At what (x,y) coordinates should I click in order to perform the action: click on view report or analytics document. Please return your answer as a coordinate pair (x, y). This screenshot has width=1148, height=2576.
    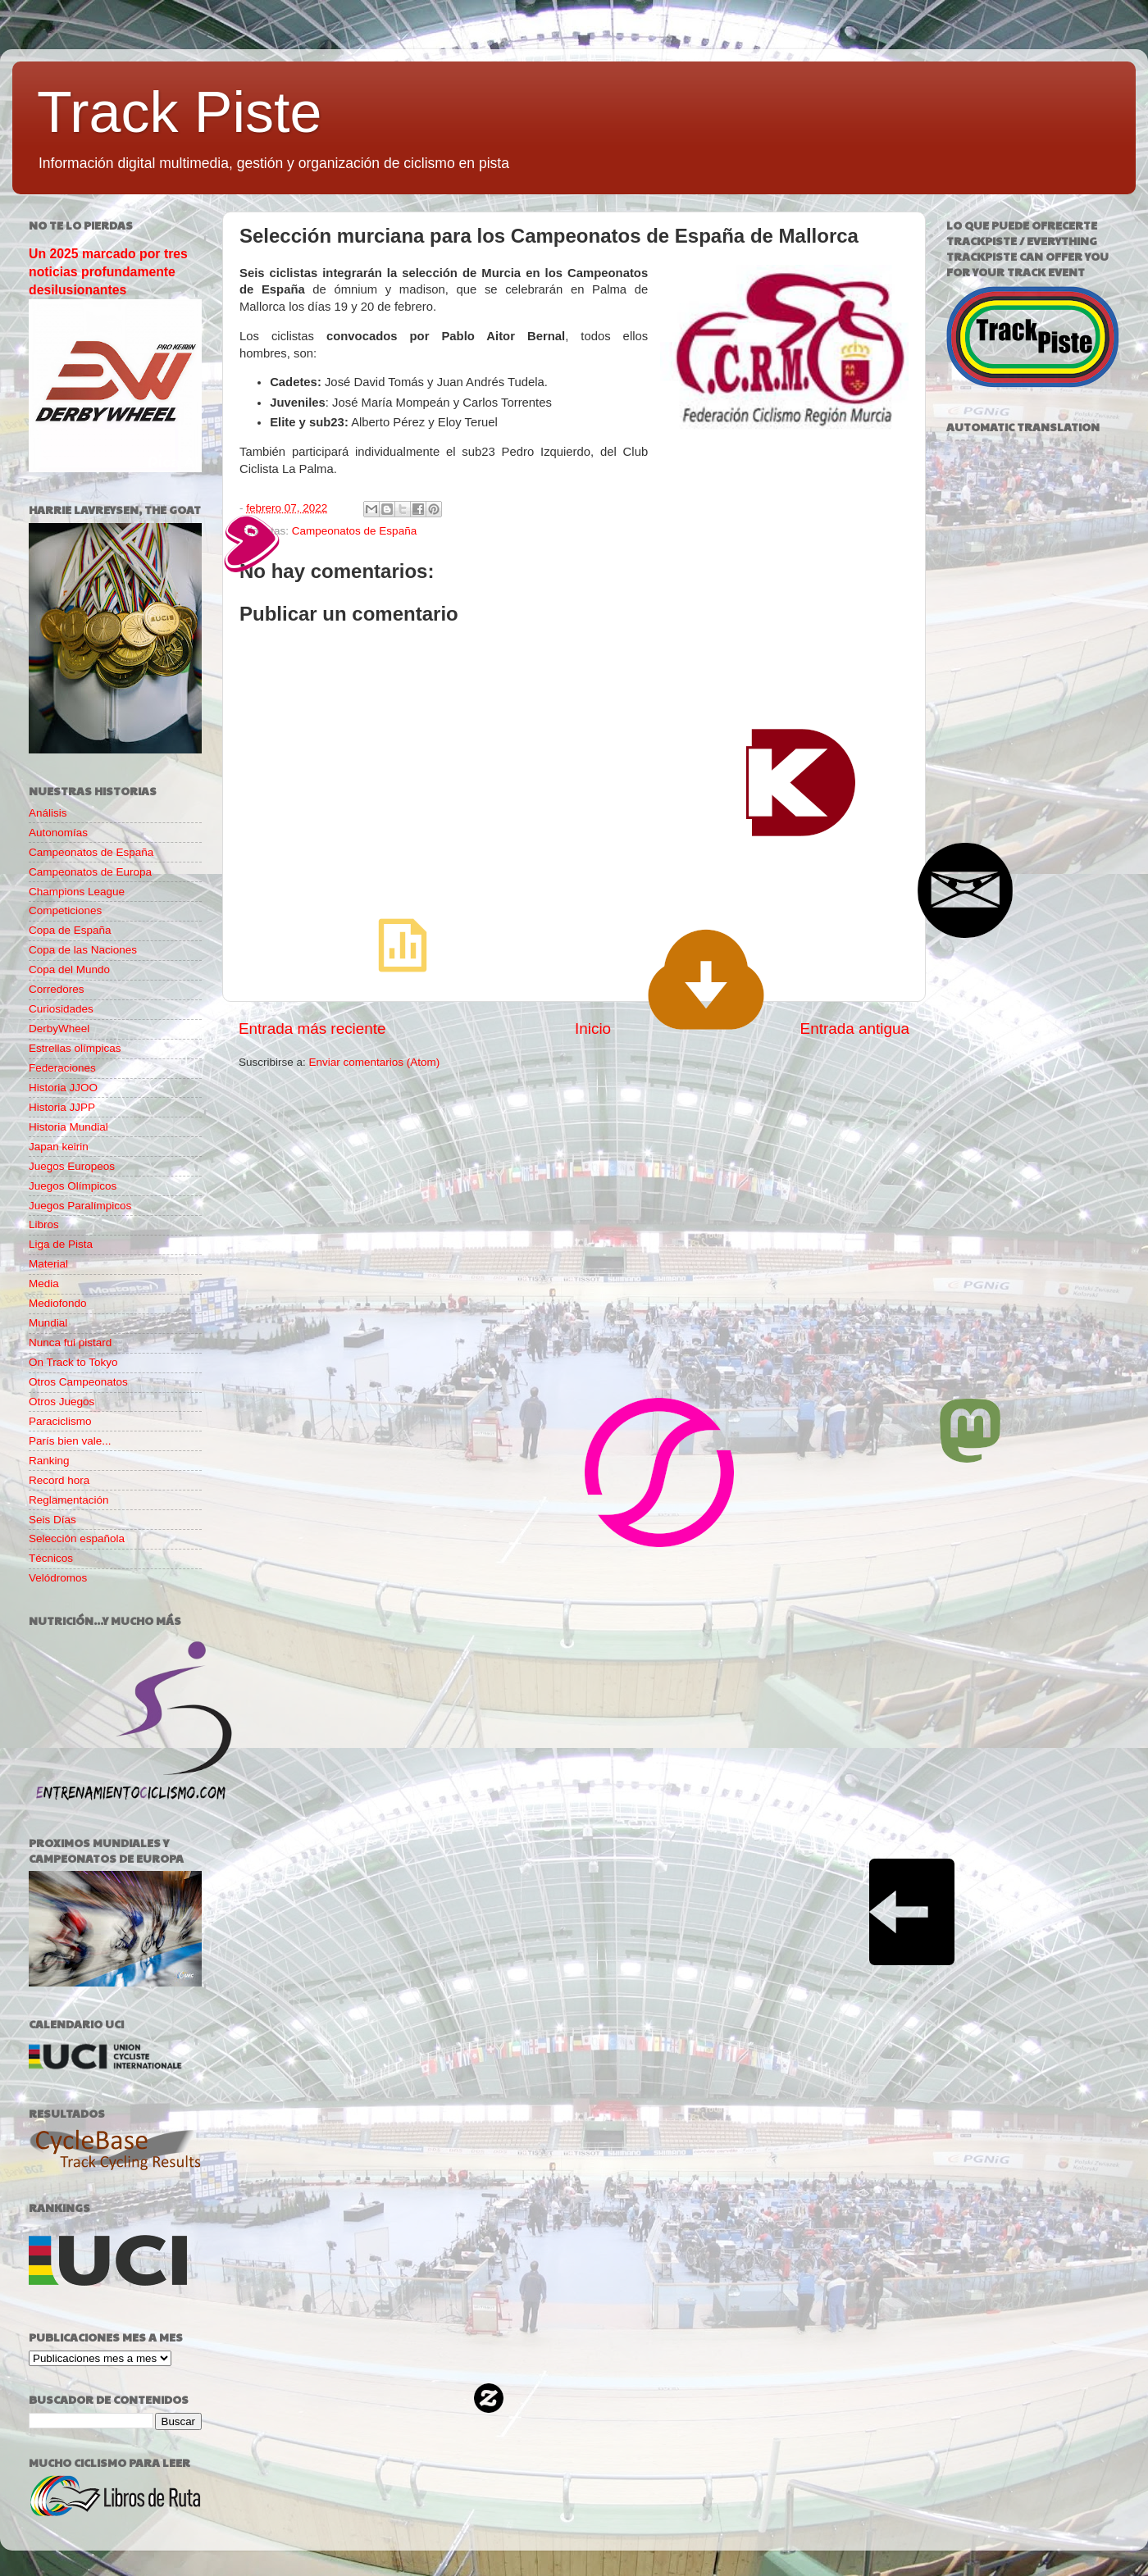
    Looking at the image, I should click on (403, 945).